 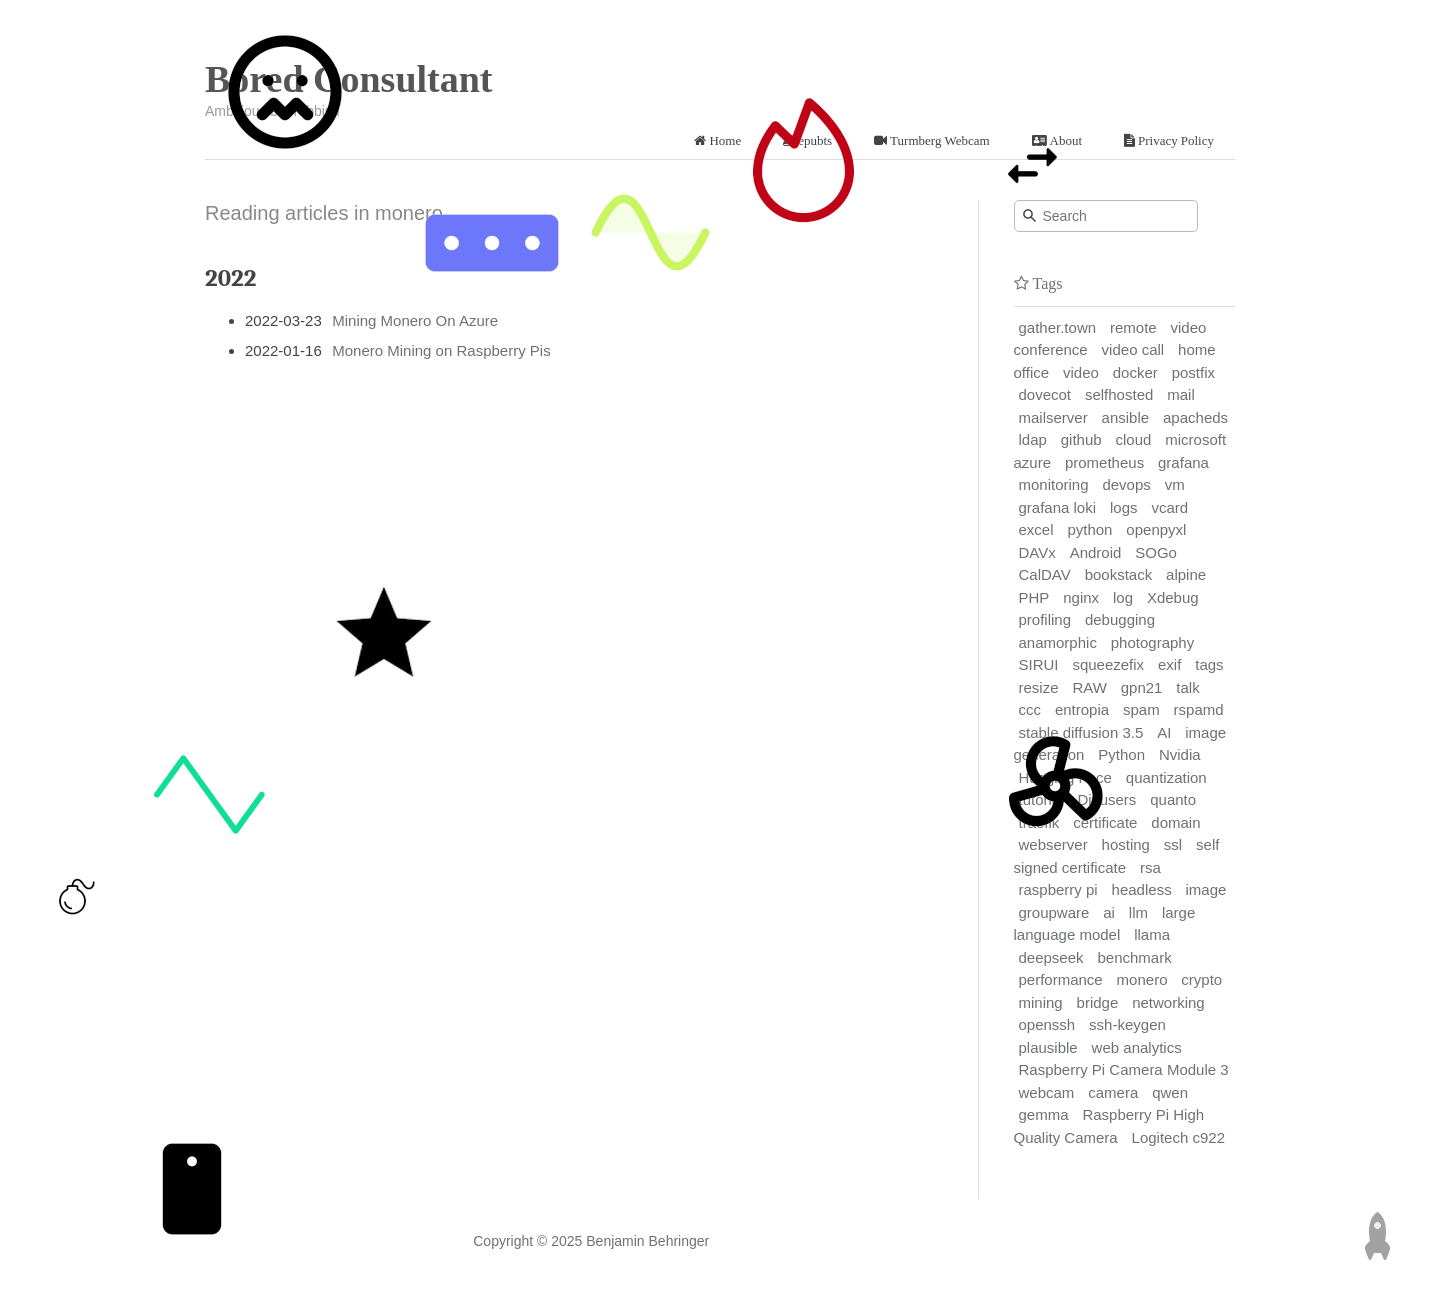 I want to click on indicates user is feeling anxious or nervous, so click(x=285, y=92).